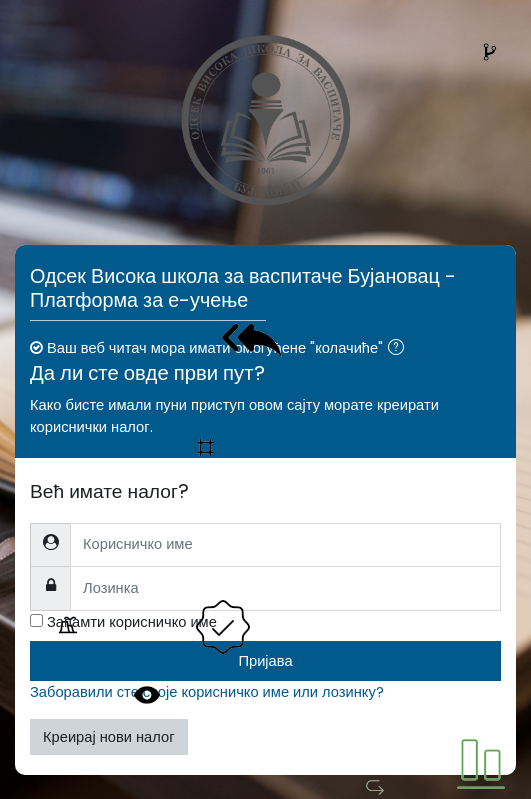  What do you see at coordinates (223, 627) in the screenshot?
I see `indicates verified or authenticated status` at bounding box center [223, 627].